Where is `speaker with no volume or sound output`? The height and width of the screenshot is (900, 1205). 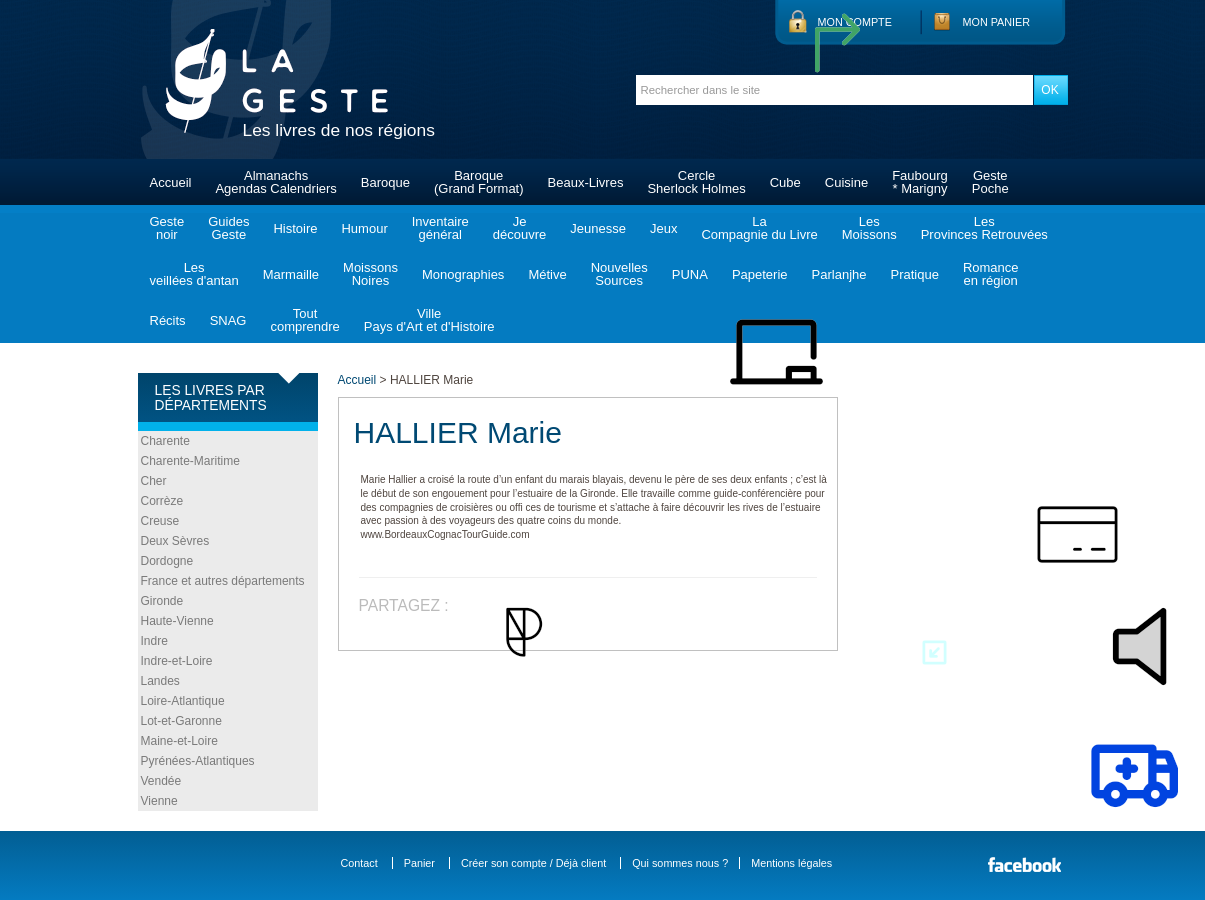 speaker with no volume or sound output is located at coordinates (1151, 646).